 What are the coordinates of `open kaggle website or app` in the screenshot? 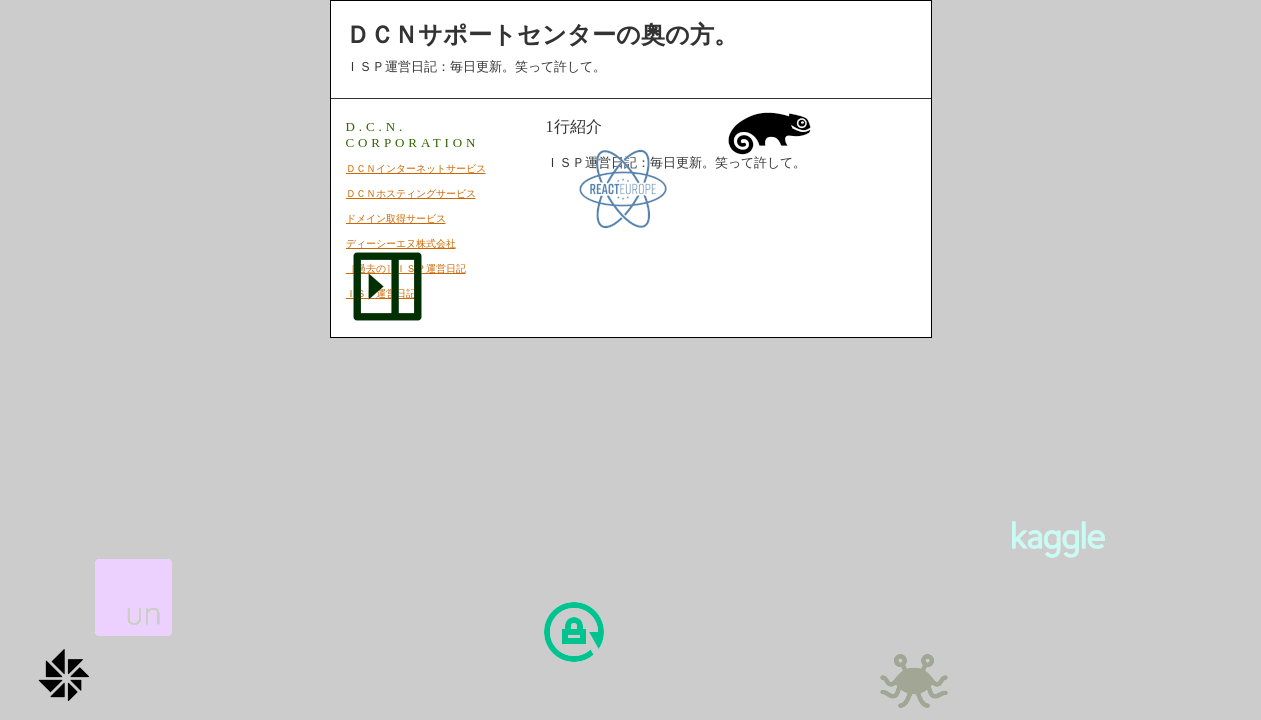 It's located at (1058, 539).